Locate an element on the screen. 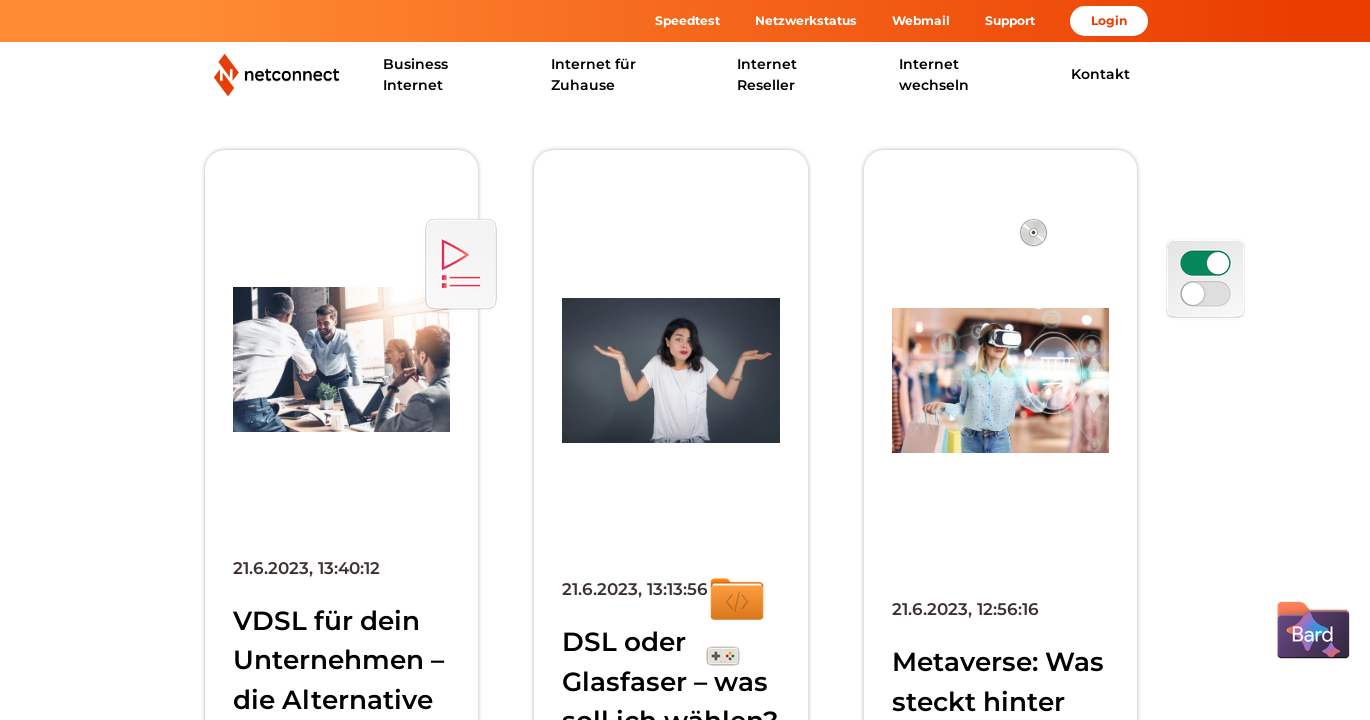 Image resolution: width=1370 pixels, height=720 pixels. an mp3 playlist file is located at coordinates (461, 264).